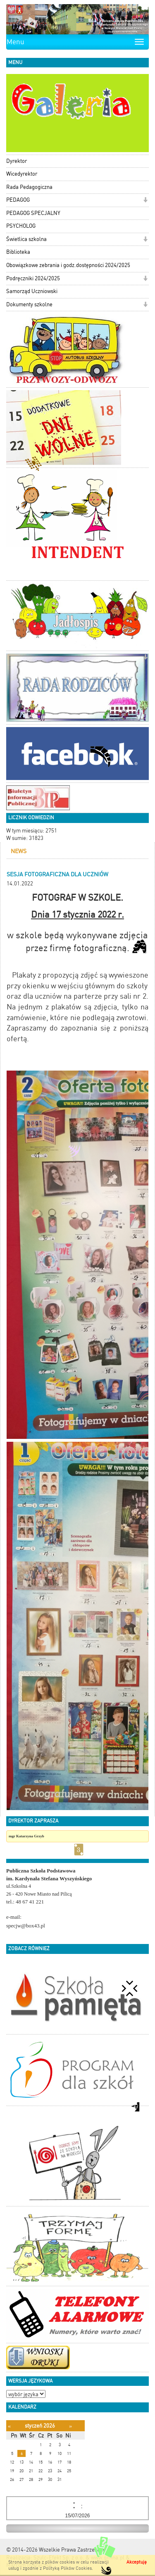 This screenshot has height=2576, width=155. What do you see at coordinates (106, 2570) in the screenshot?
I see `indicates wind or air element in a game` at bounding box center [106, 2570].